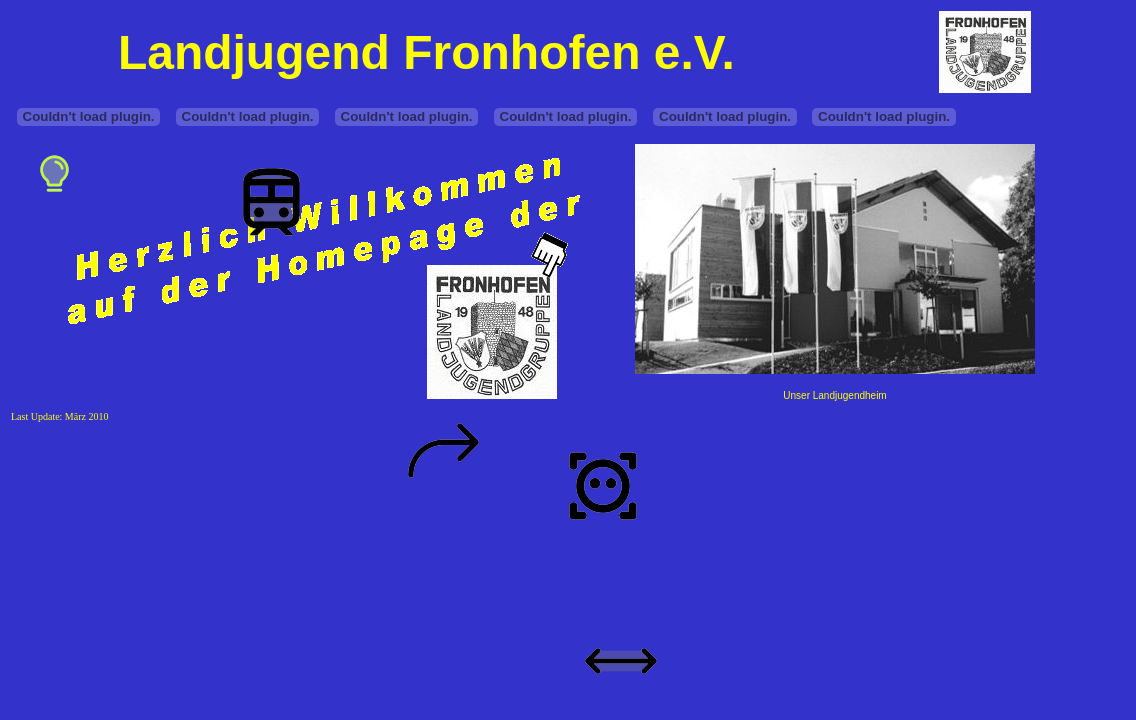  Describe the element at coordinates (603, 486) in the screenshot. I see `scan face to unlock or authenticate` at that location.